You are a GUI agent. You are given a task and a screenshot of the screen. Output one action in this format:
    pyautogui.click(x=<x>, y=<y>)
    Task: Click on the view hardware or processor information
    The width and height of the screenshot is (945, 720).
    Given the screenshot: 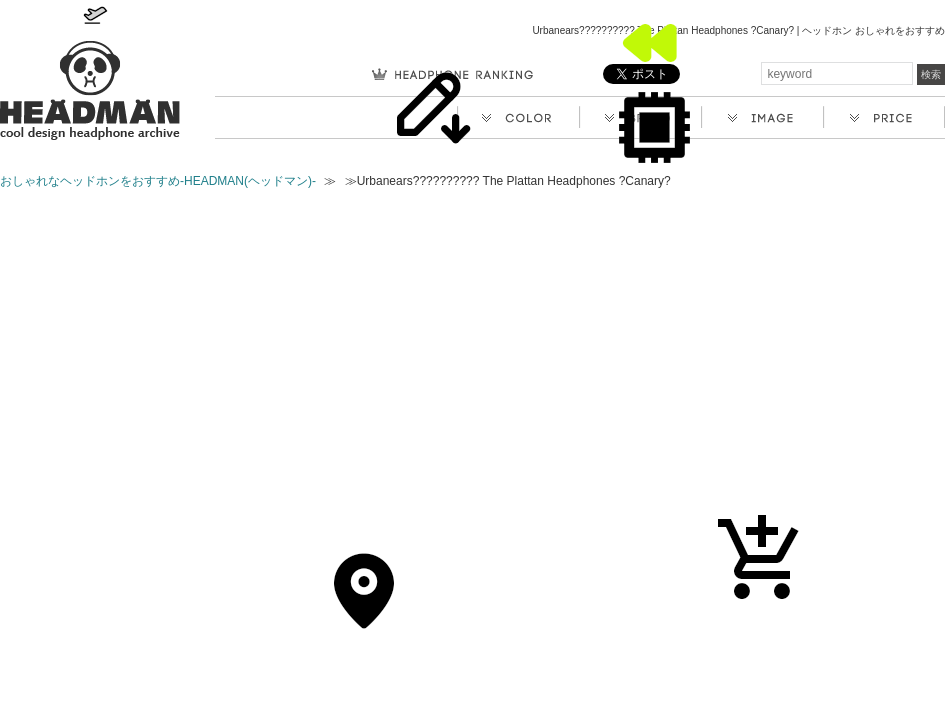 What is the action you would take?
    pyautogui.click(x=654, y=127)
    